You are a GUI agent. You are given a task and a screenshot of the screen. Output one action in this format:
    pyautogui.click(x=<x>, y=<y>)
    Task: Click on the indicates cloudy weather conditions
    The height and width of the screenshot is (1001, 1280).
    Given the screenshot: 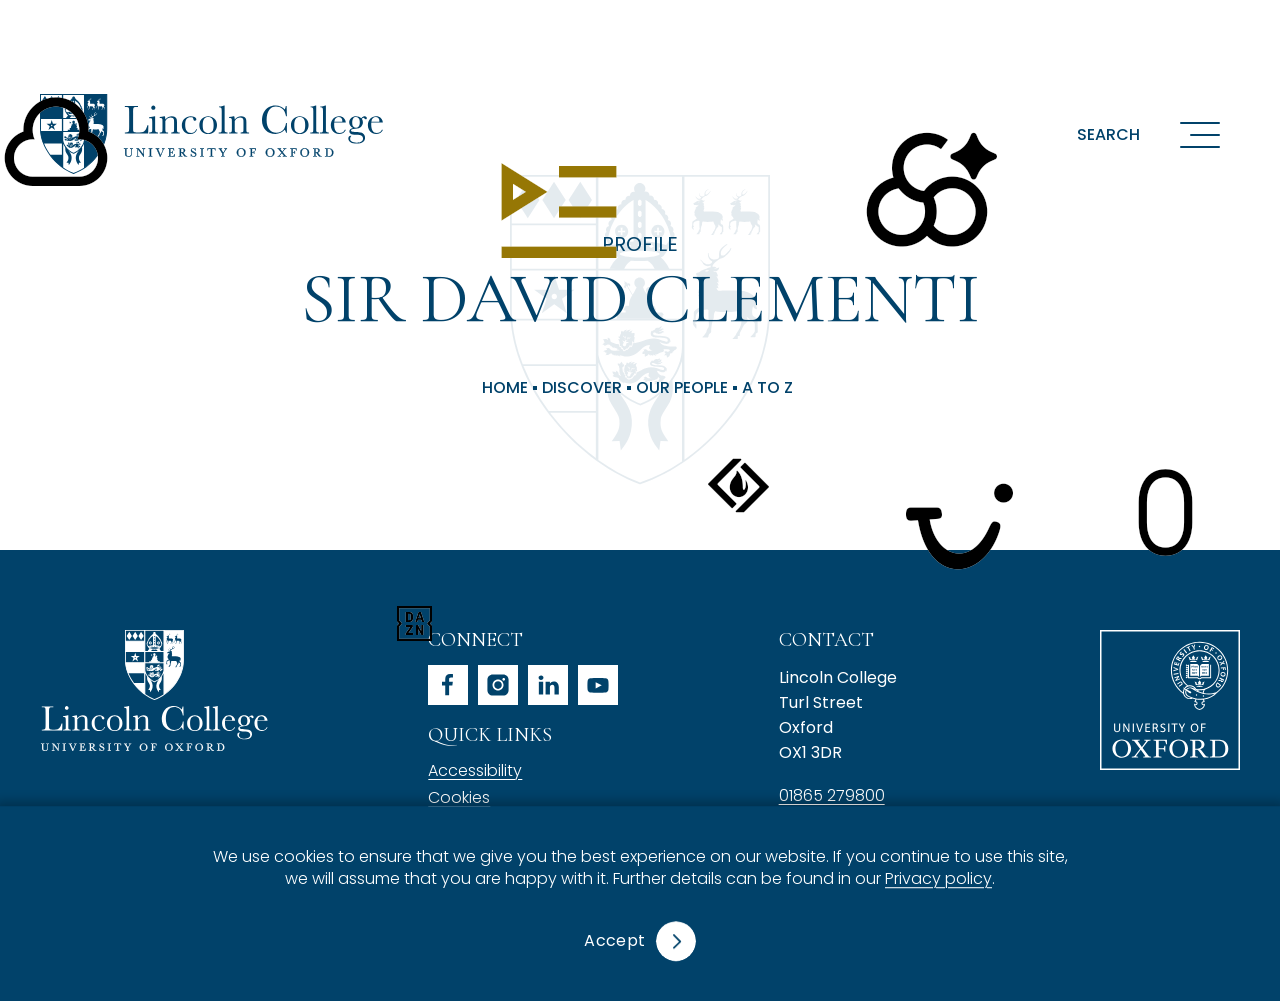 What is the action you would take?
    pyautogui.click(x=56, y=144)
    